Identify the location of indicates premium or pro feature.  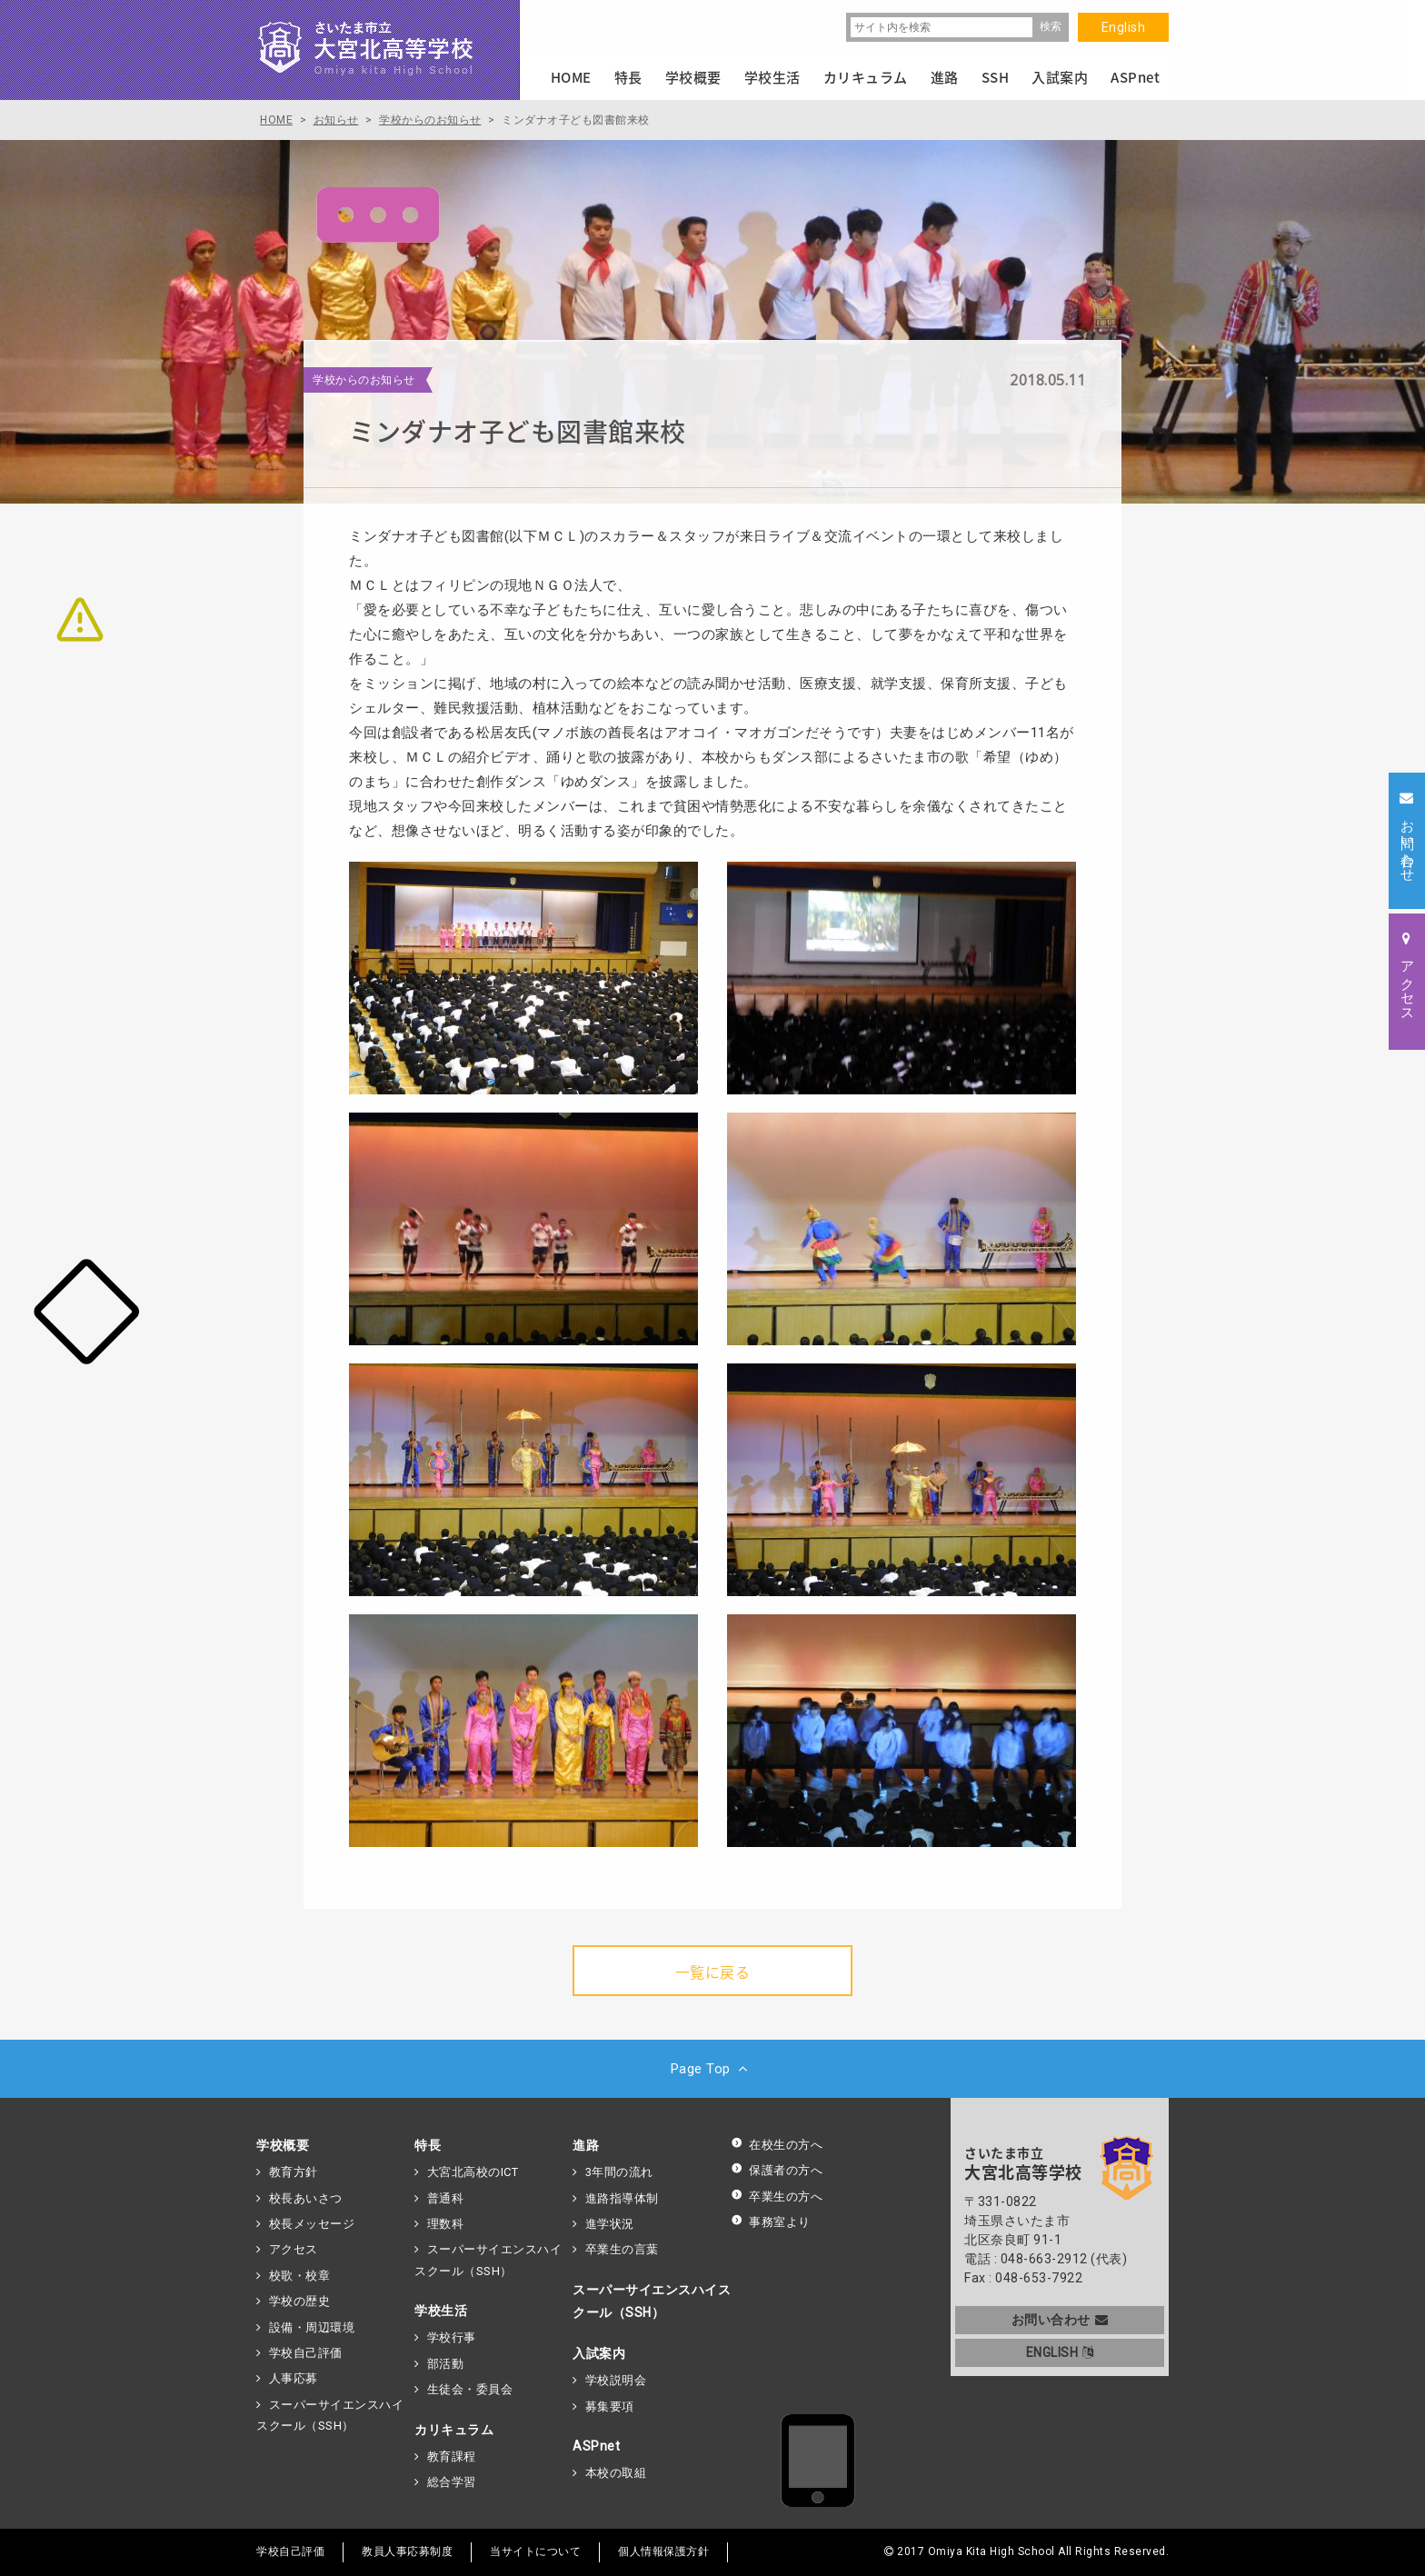
(86, 1312).